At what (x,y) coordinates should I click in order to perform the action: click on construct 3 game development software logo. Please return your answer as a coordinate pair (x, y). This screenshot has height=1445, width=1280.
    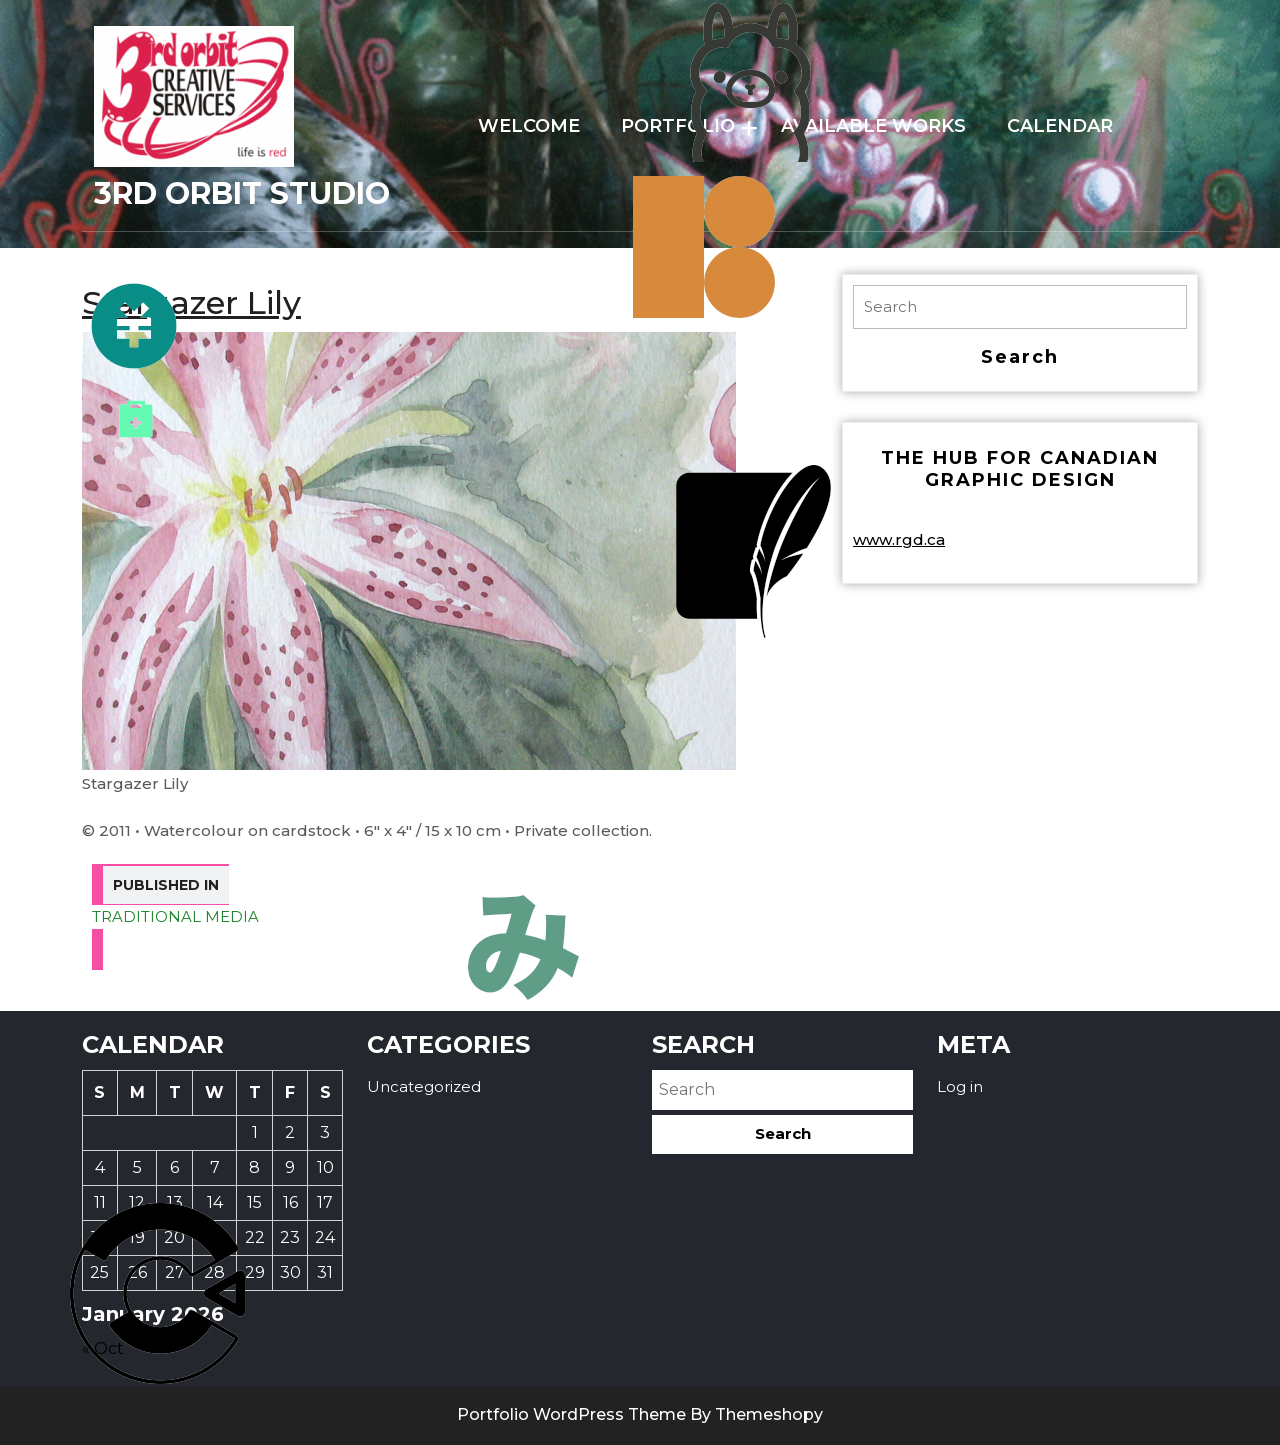
    Looking at the image, I should click on (157, 1293).